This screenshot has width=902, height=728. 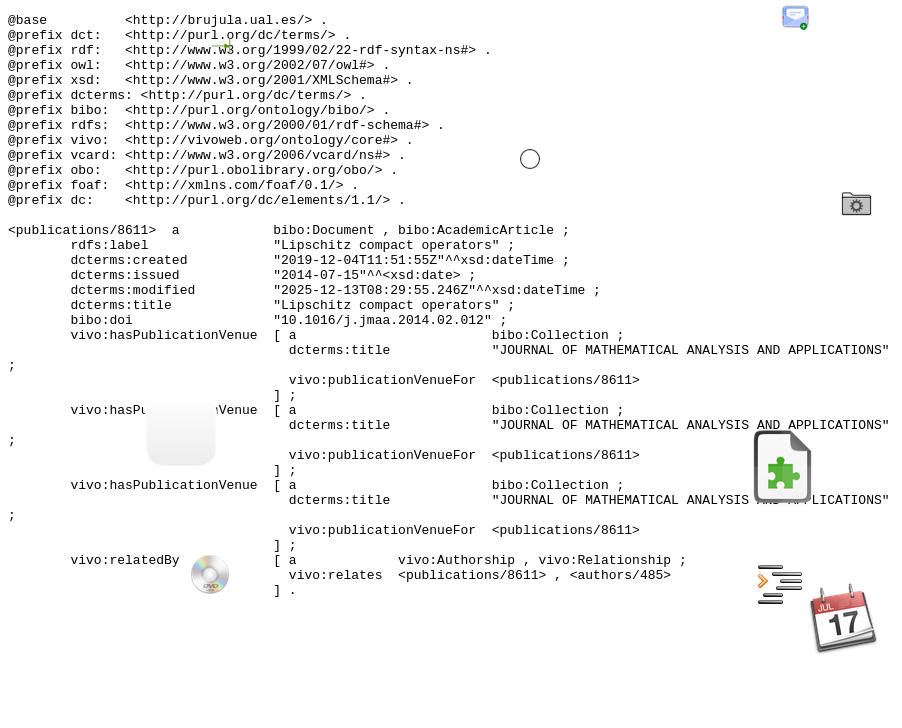 I want to click on blank app icon template for customization, so click(x=181, y=431).